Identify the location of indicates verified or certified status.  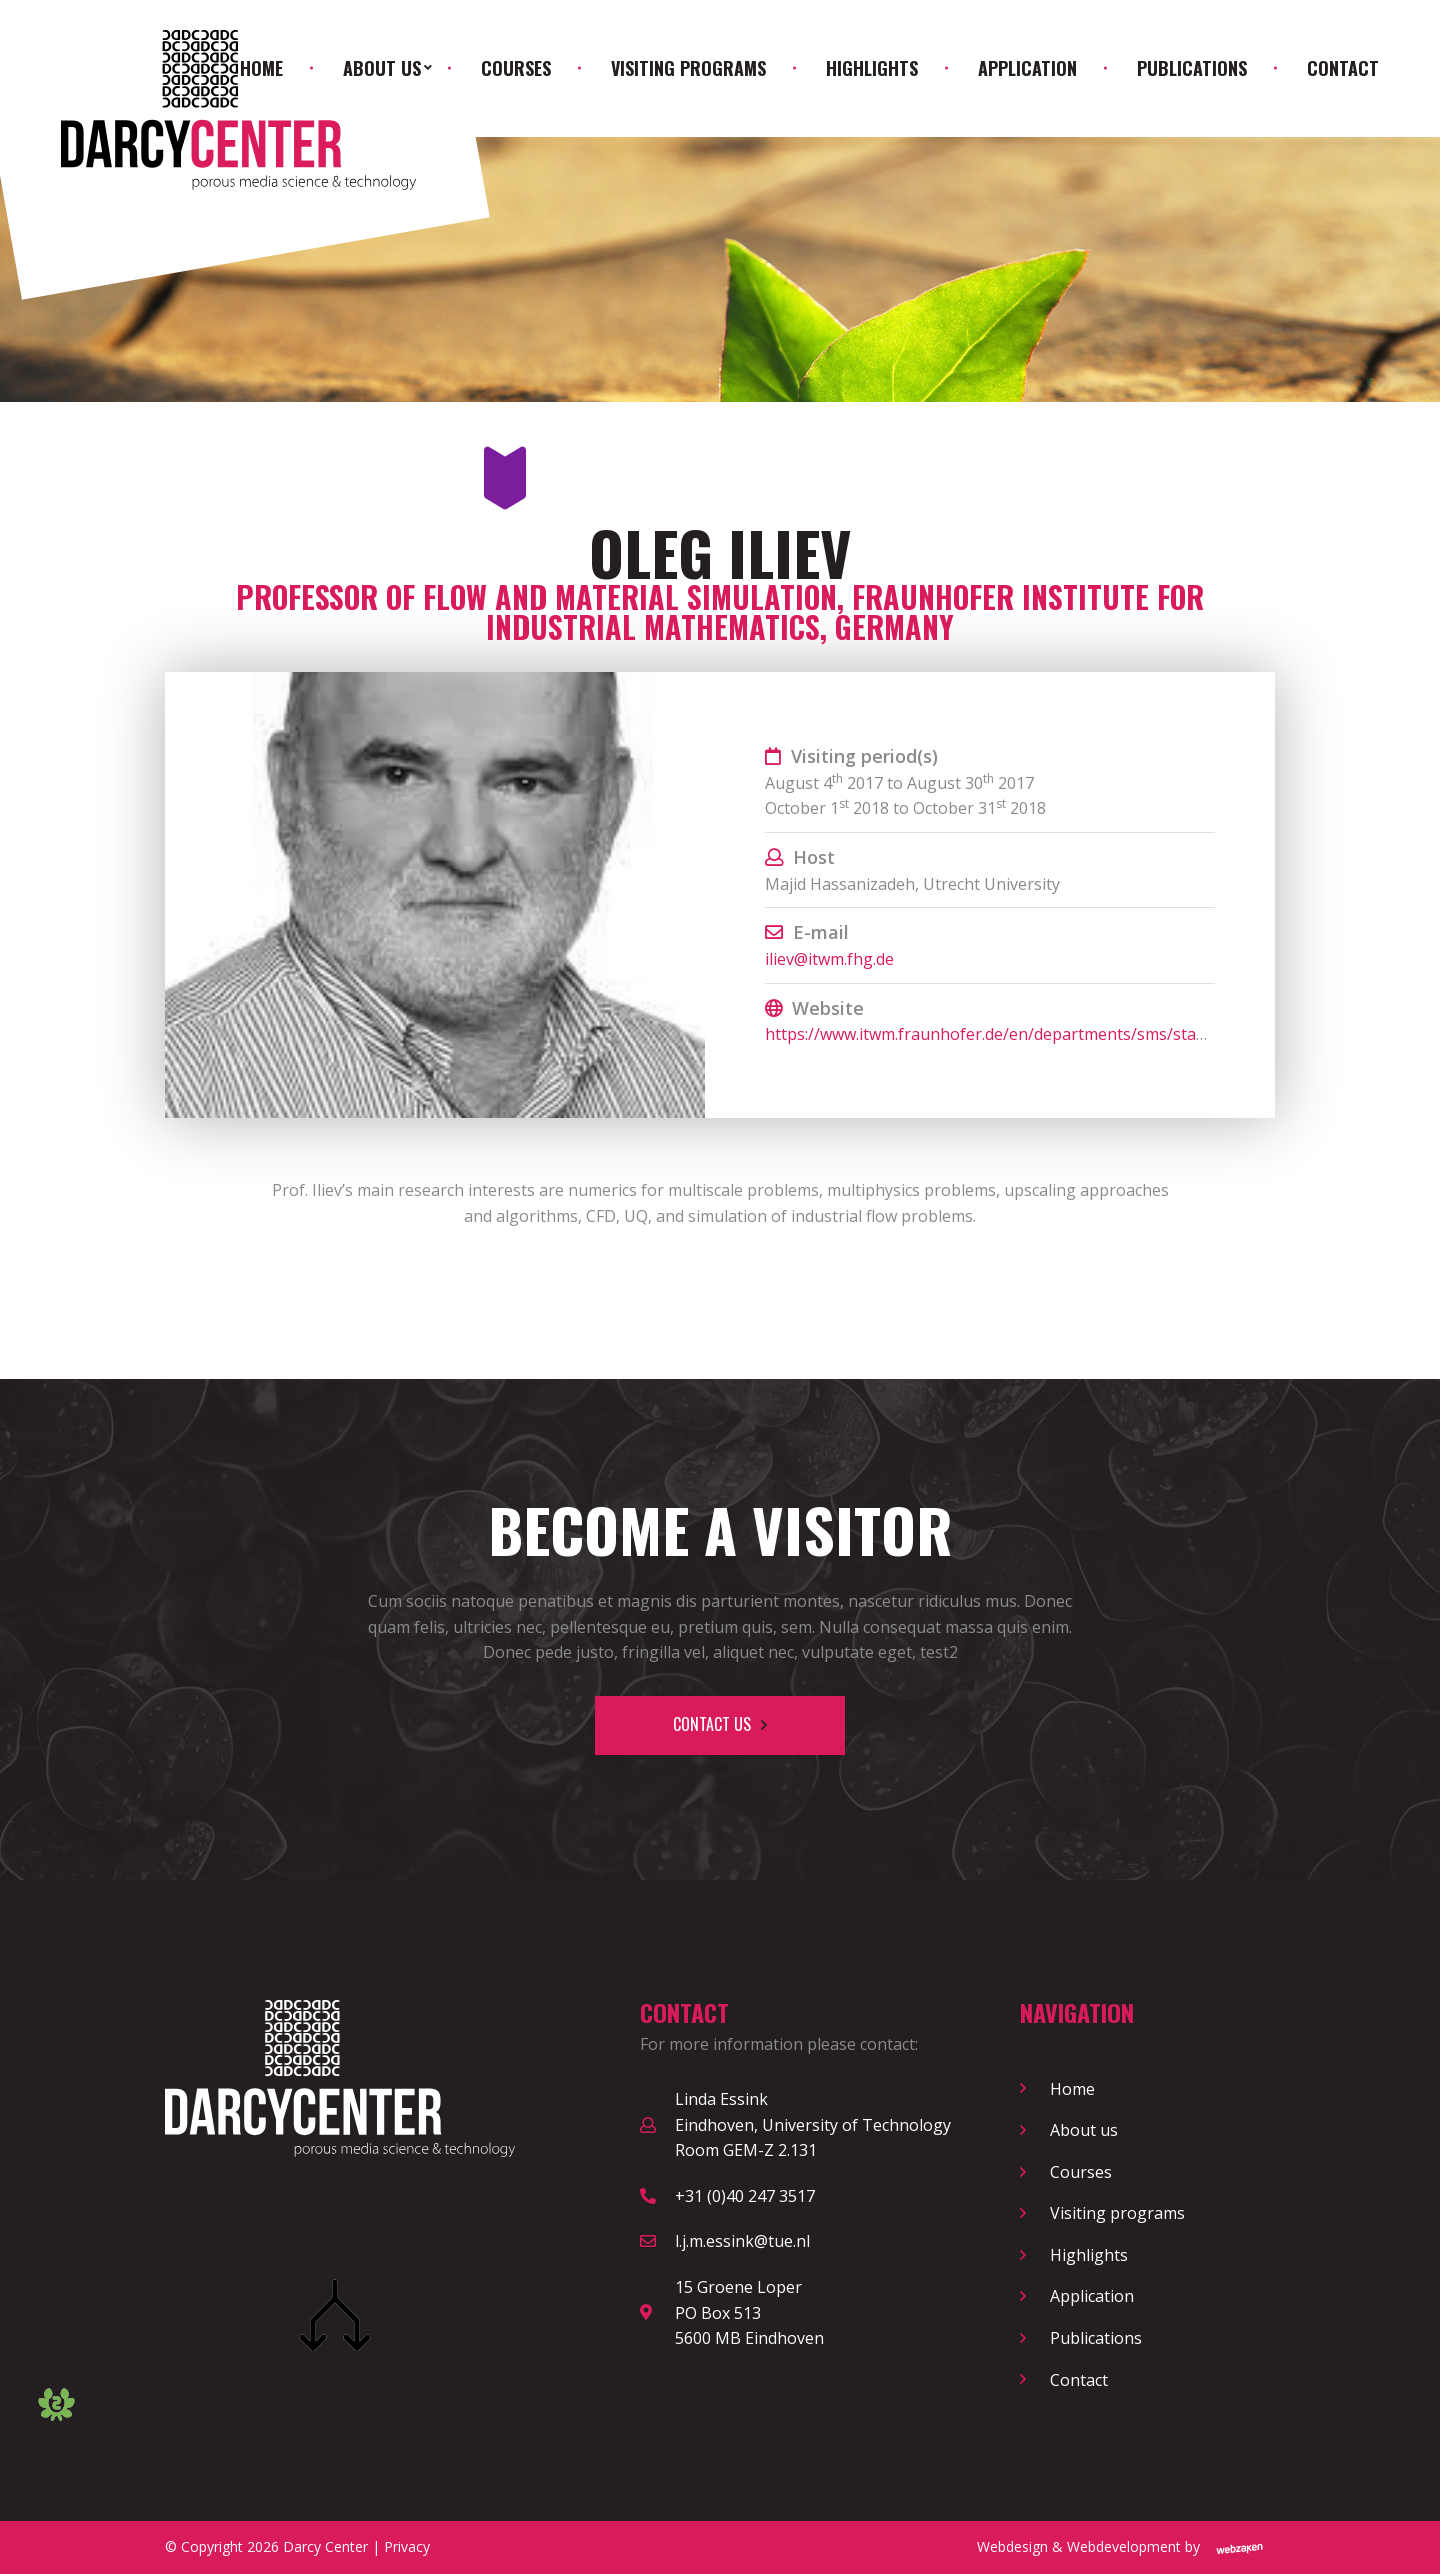
(505, 478).